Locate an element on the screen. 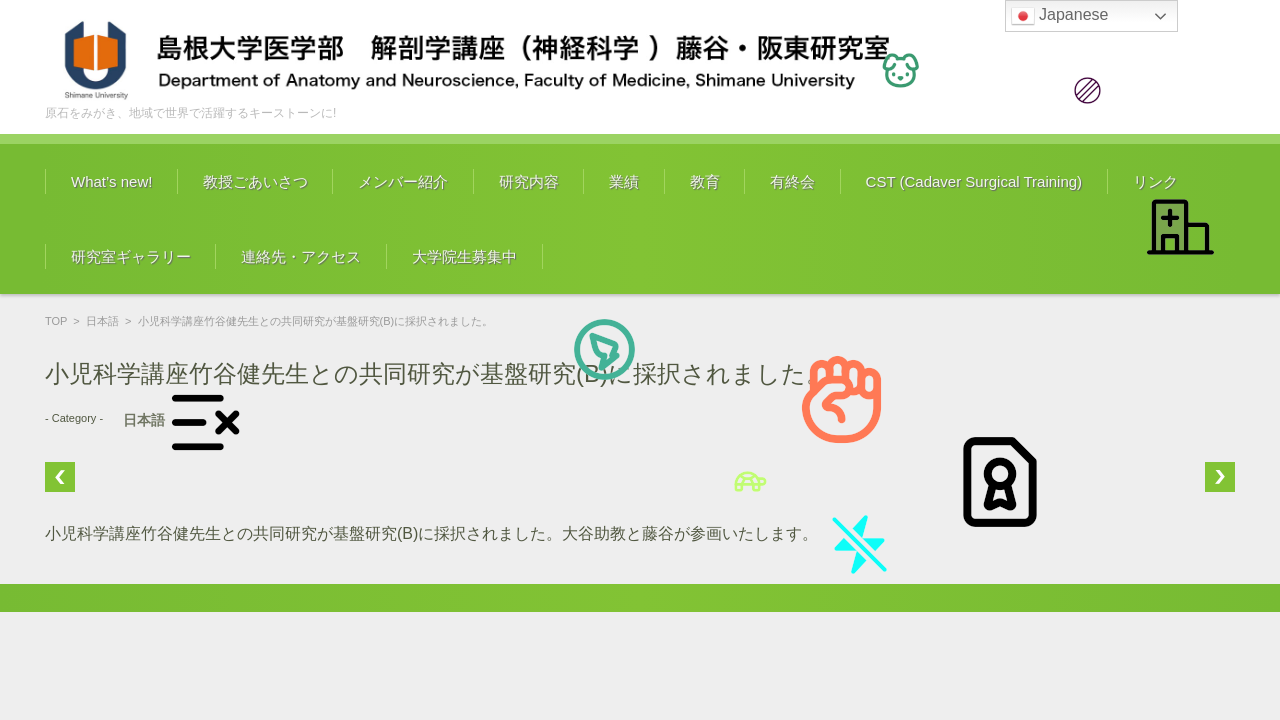 This screenshot has width=1280, height=720. indicate solidarity or support is located at coordinates (841, 399).